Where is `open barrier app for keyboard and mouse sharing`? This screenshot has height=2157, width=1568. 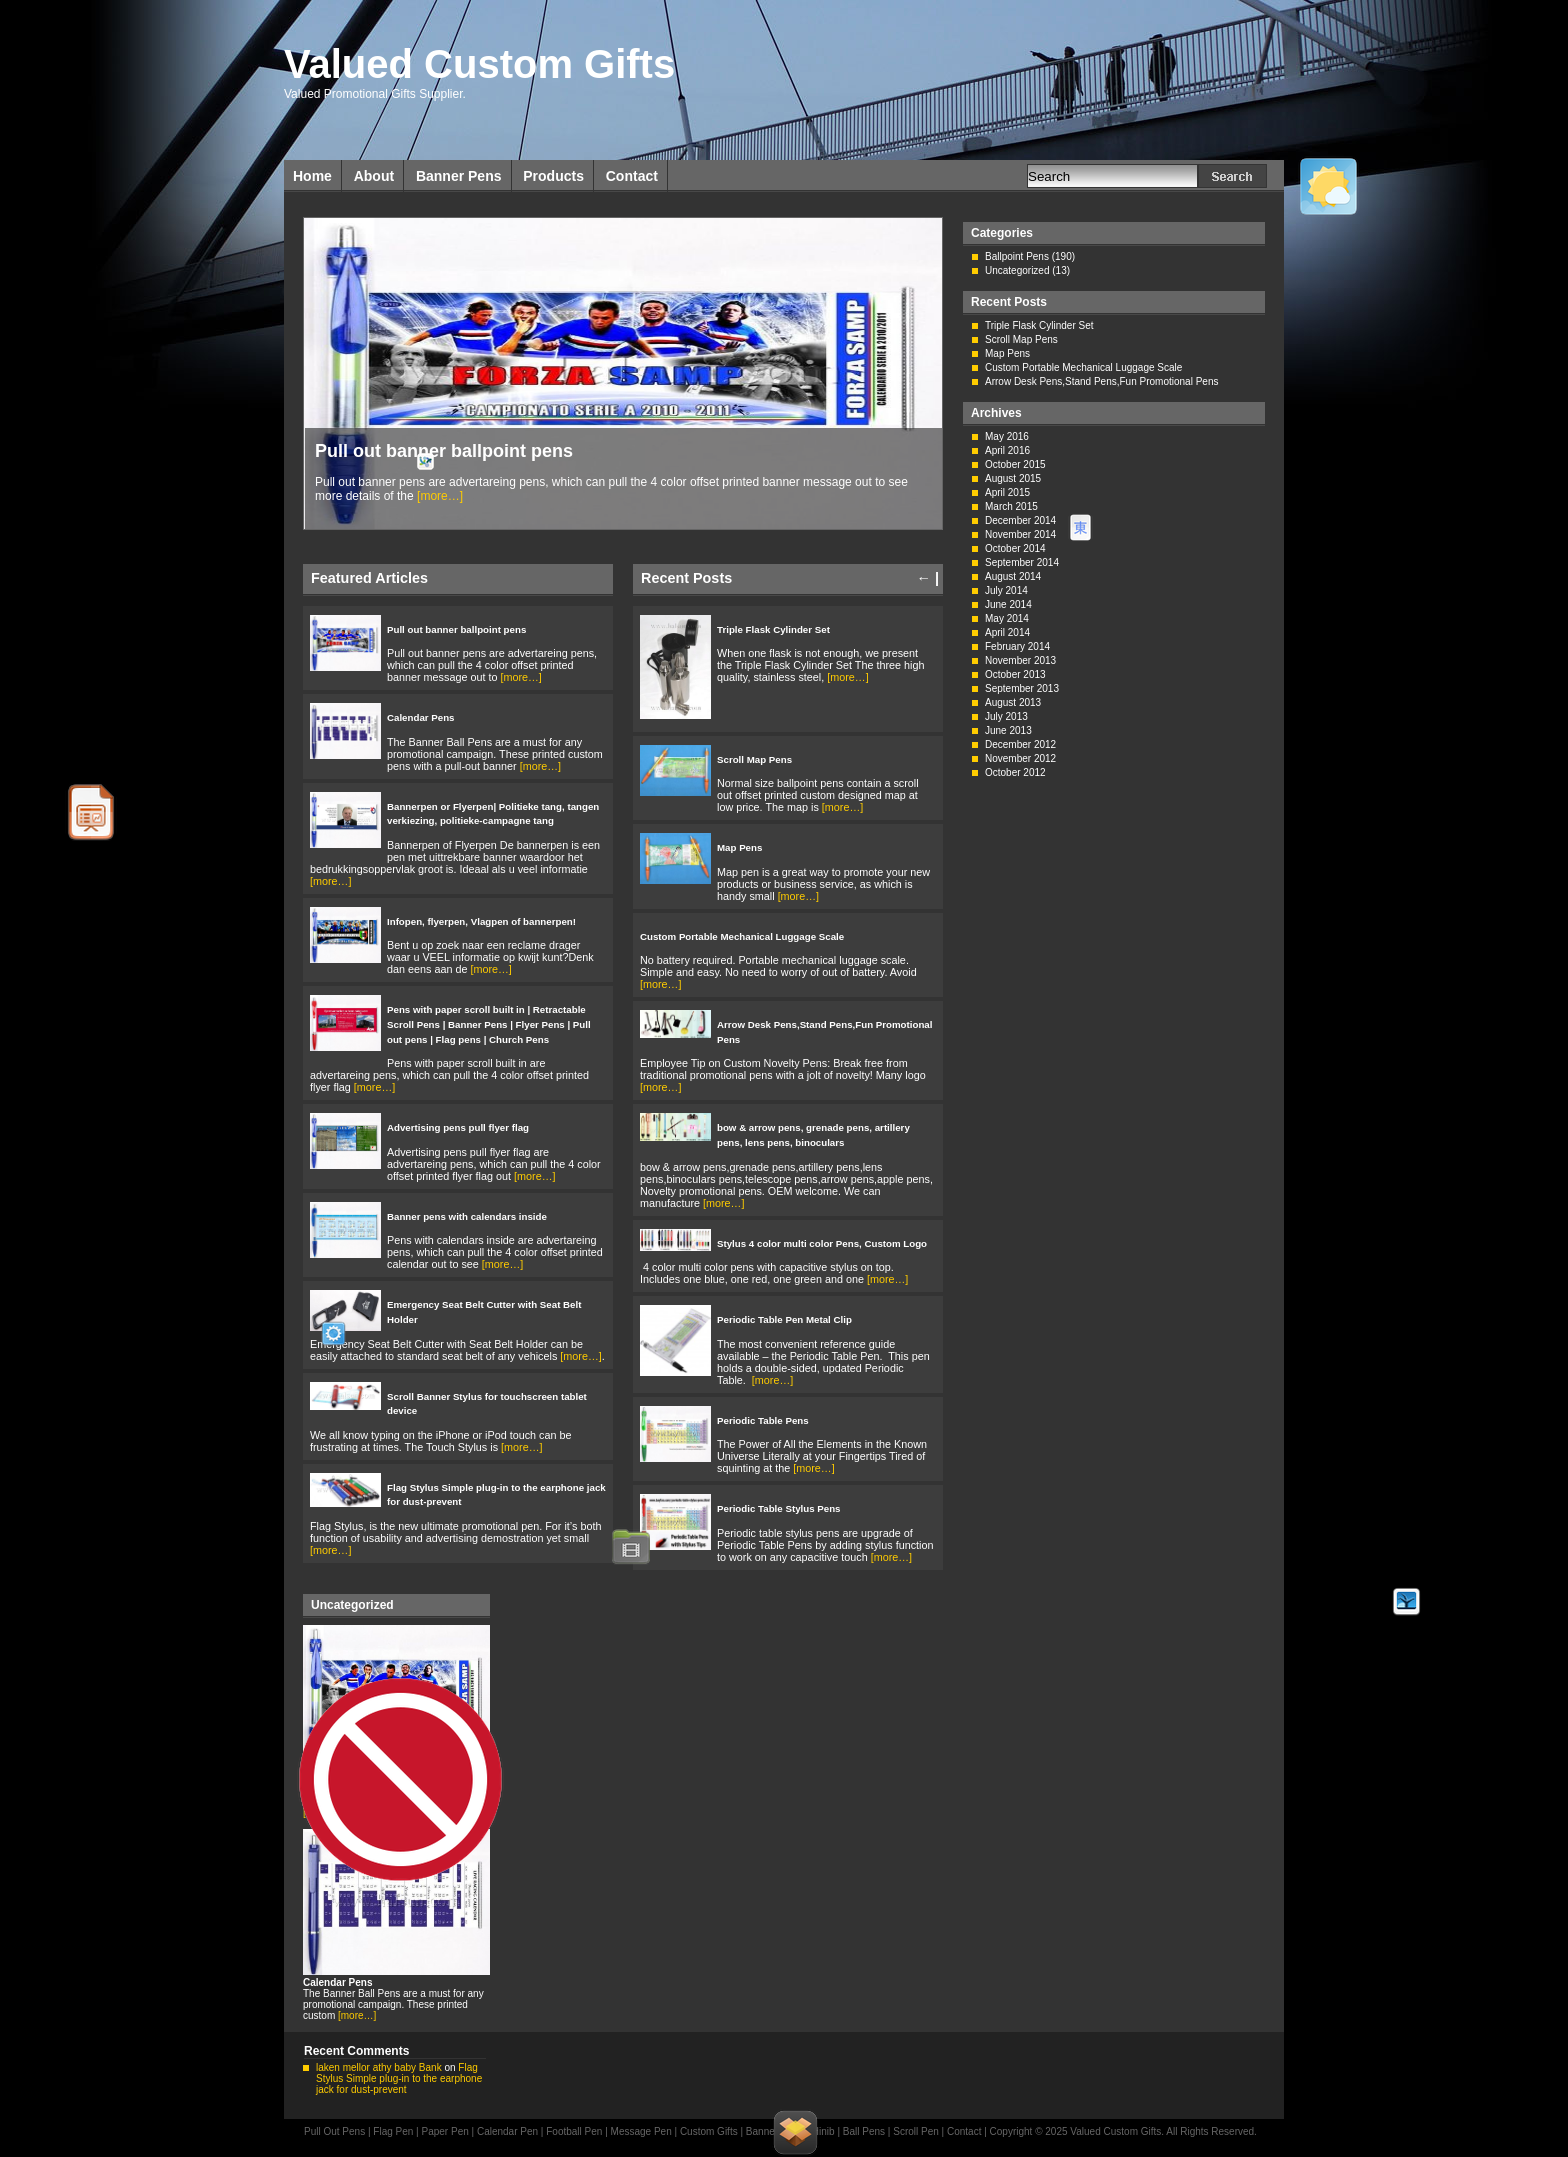 open barrier app for keyboard and mouse sharing is located at coordinates (425, 461).